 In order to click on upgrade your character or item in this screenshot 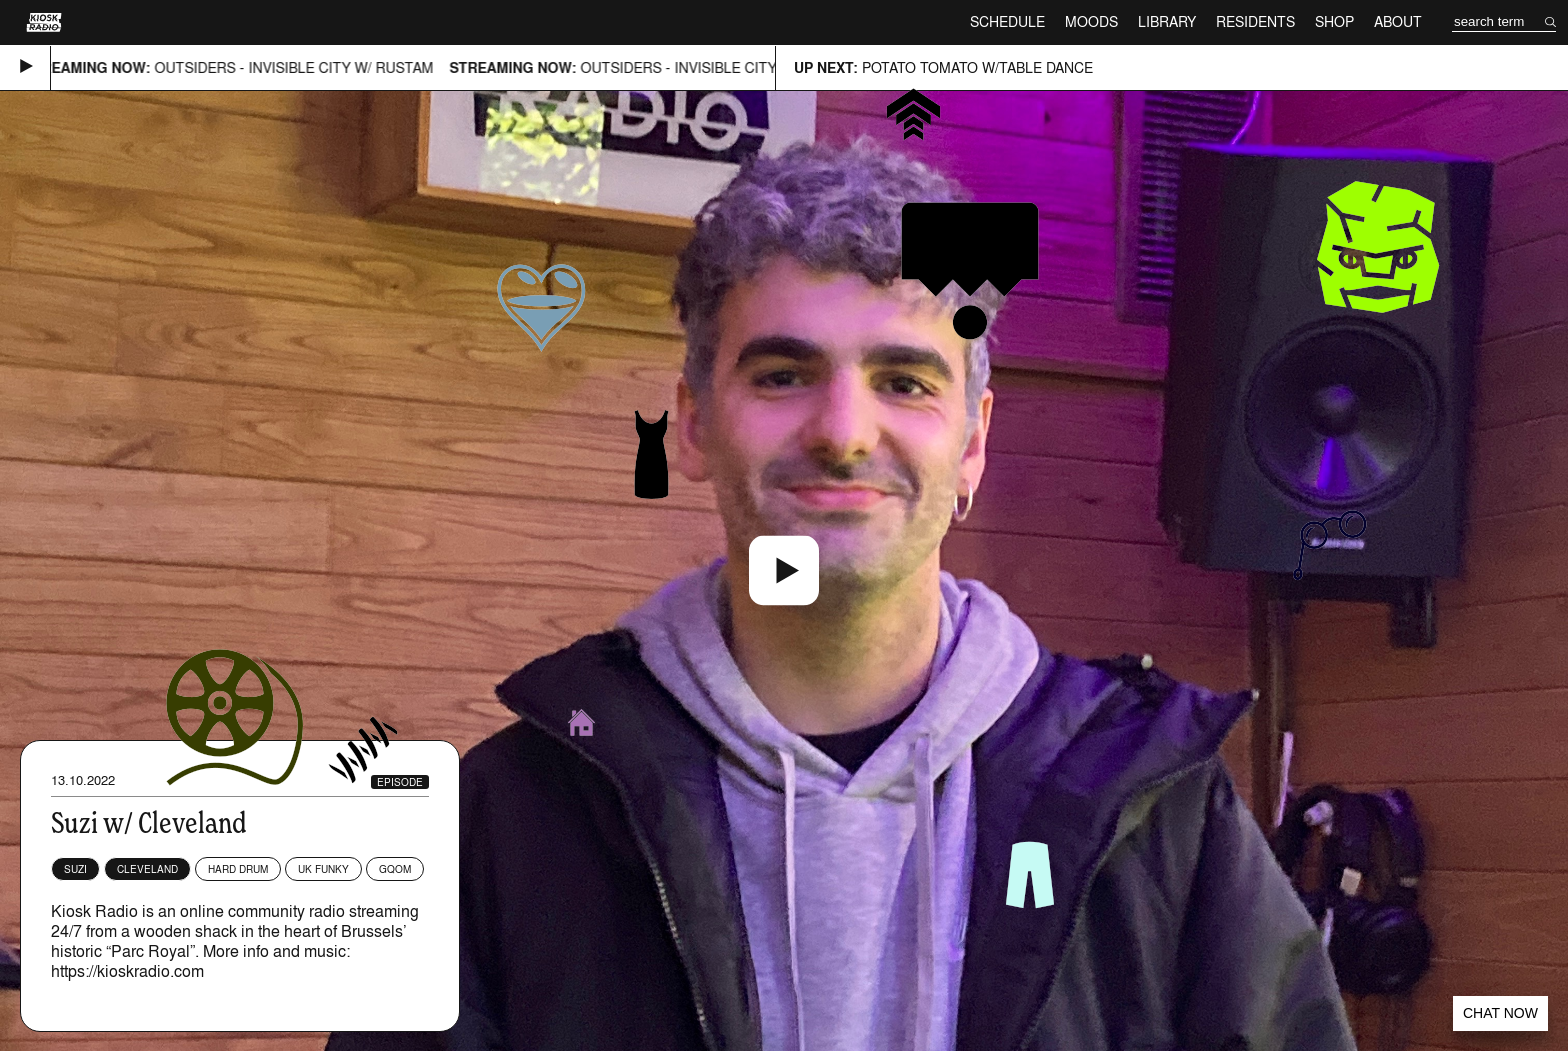, I will do `click(913, 114)`.